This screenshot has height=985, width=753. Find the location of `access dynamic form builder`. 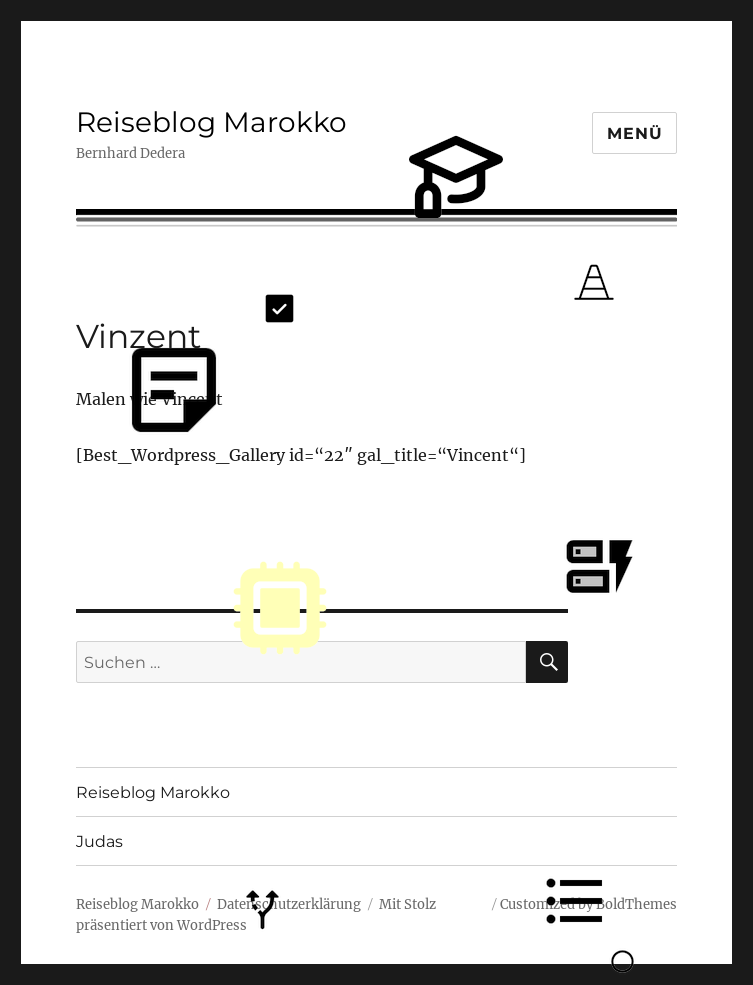

access dynamic form builder is located at coordinates (599, 566).